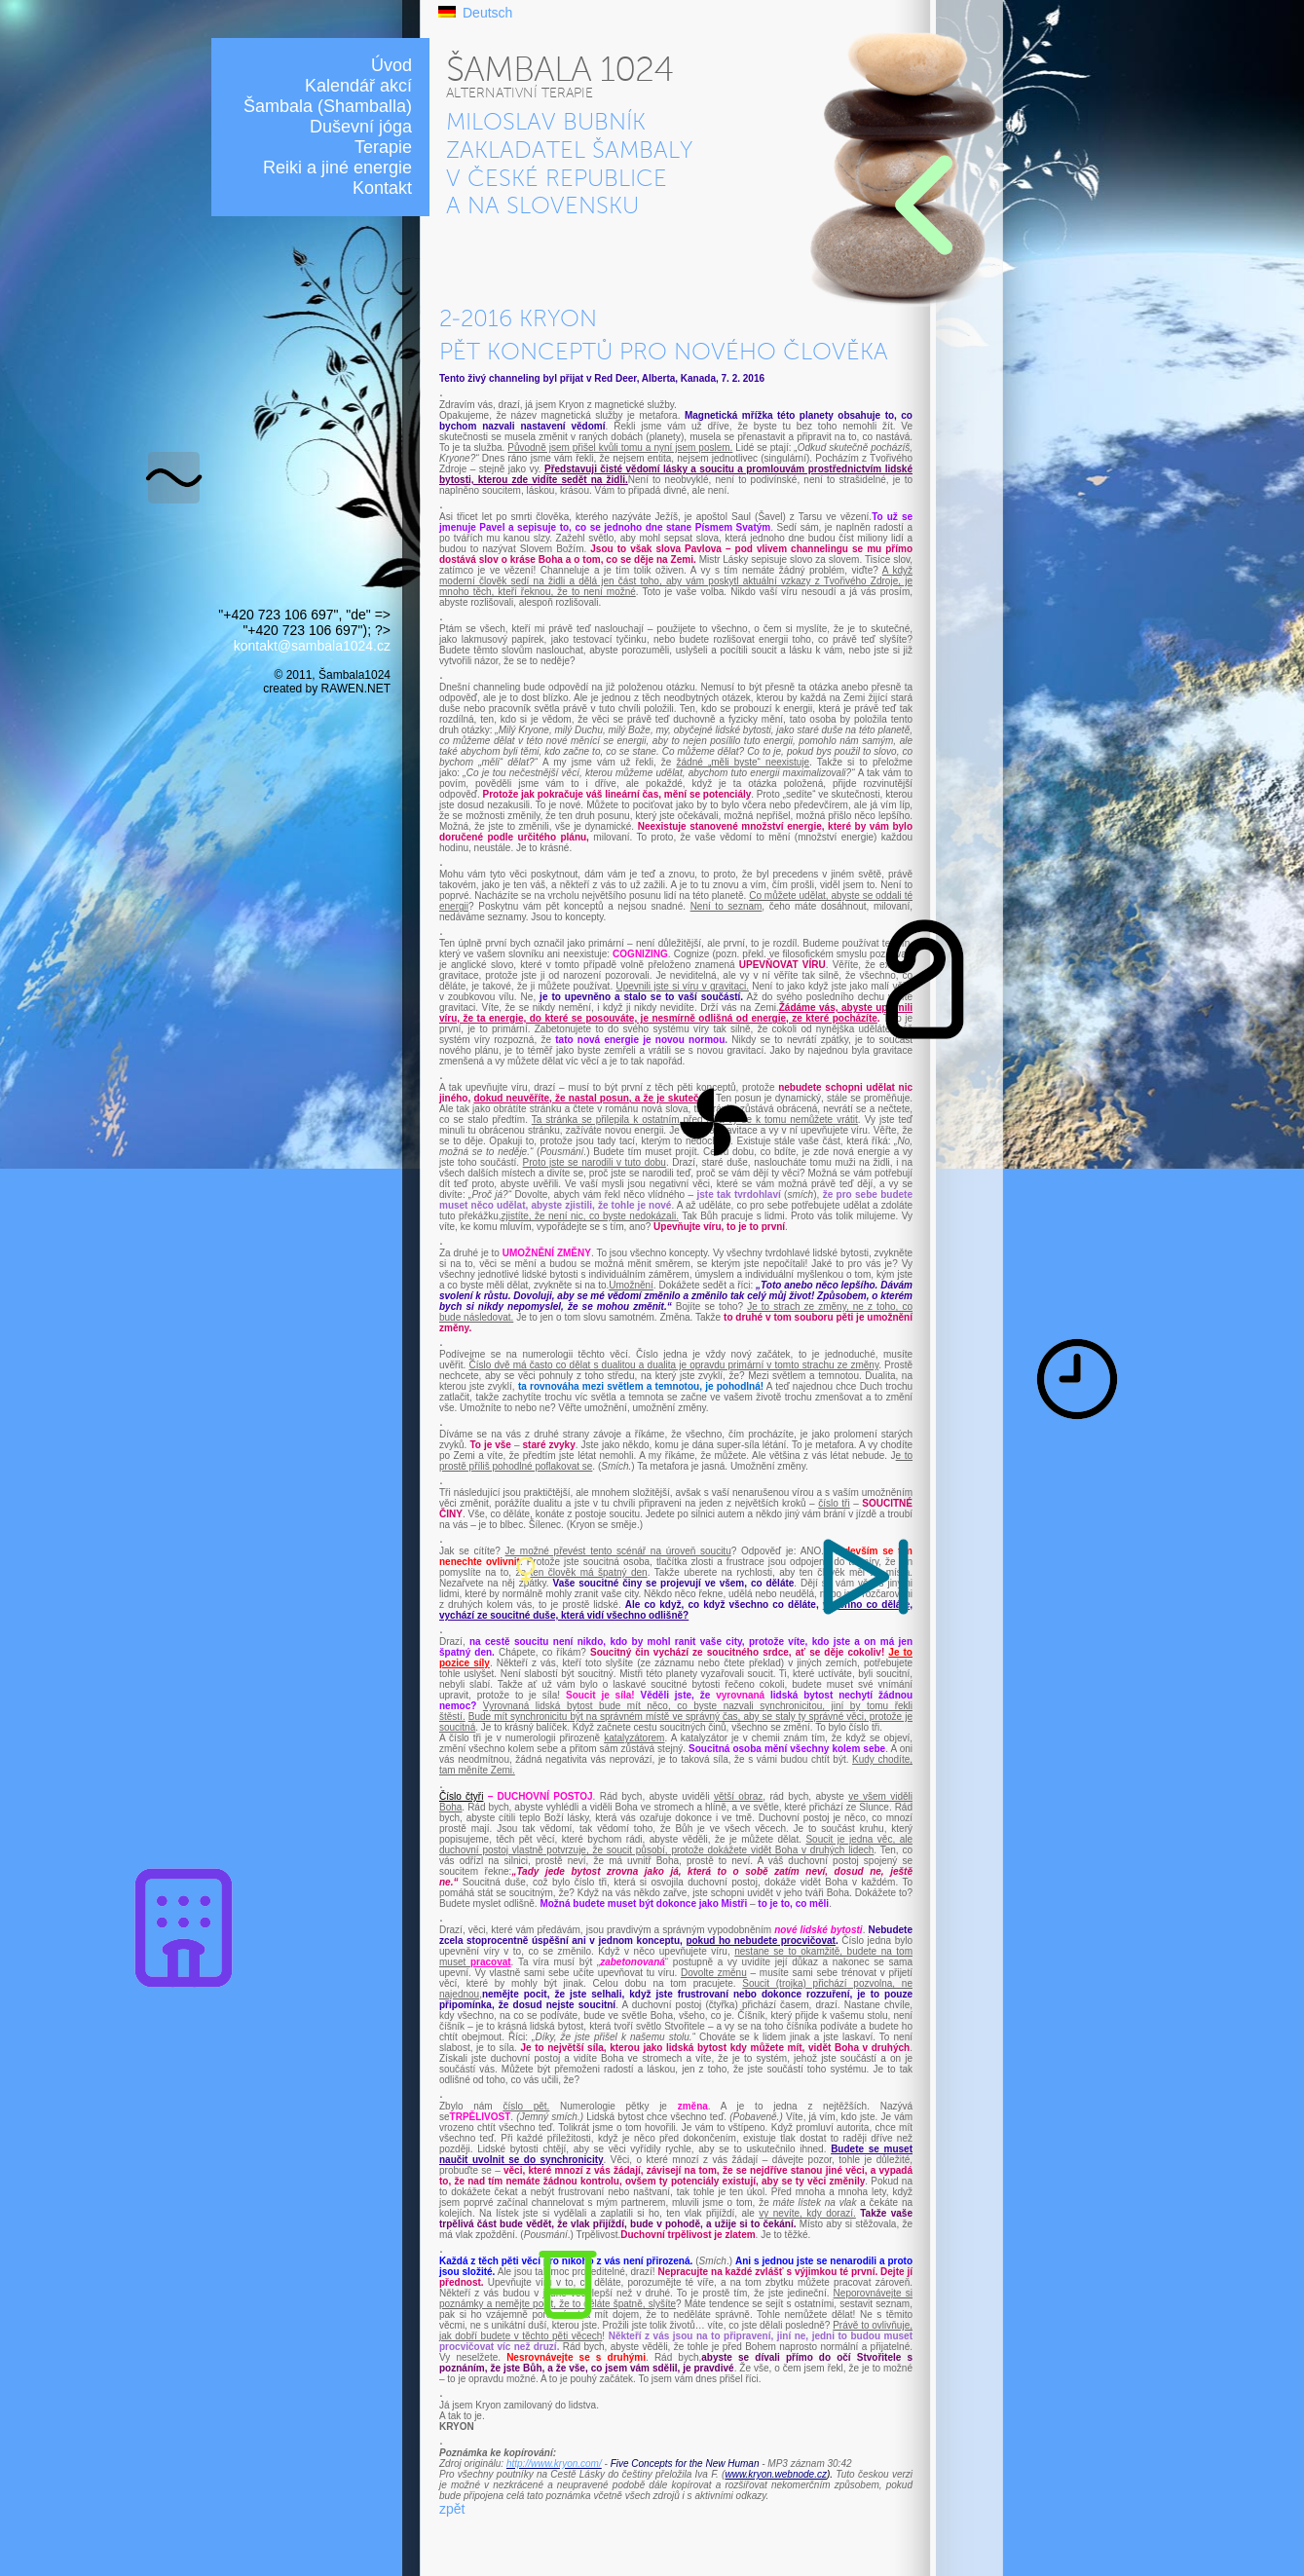 The image size is (1304, 2576). Describe the element at coordinates (932, 205) in the screenshot. I see `go back to the previous page` at that location.